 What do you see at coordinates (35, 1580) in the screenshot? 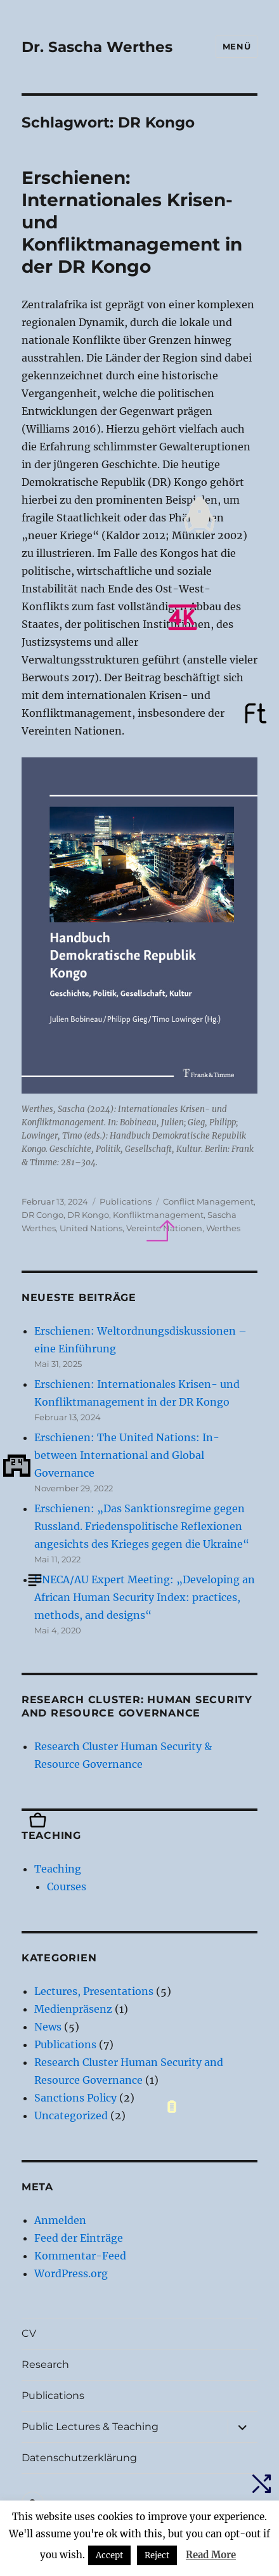
I see `view document subject or content summary` at bounding box center [35, 1580].